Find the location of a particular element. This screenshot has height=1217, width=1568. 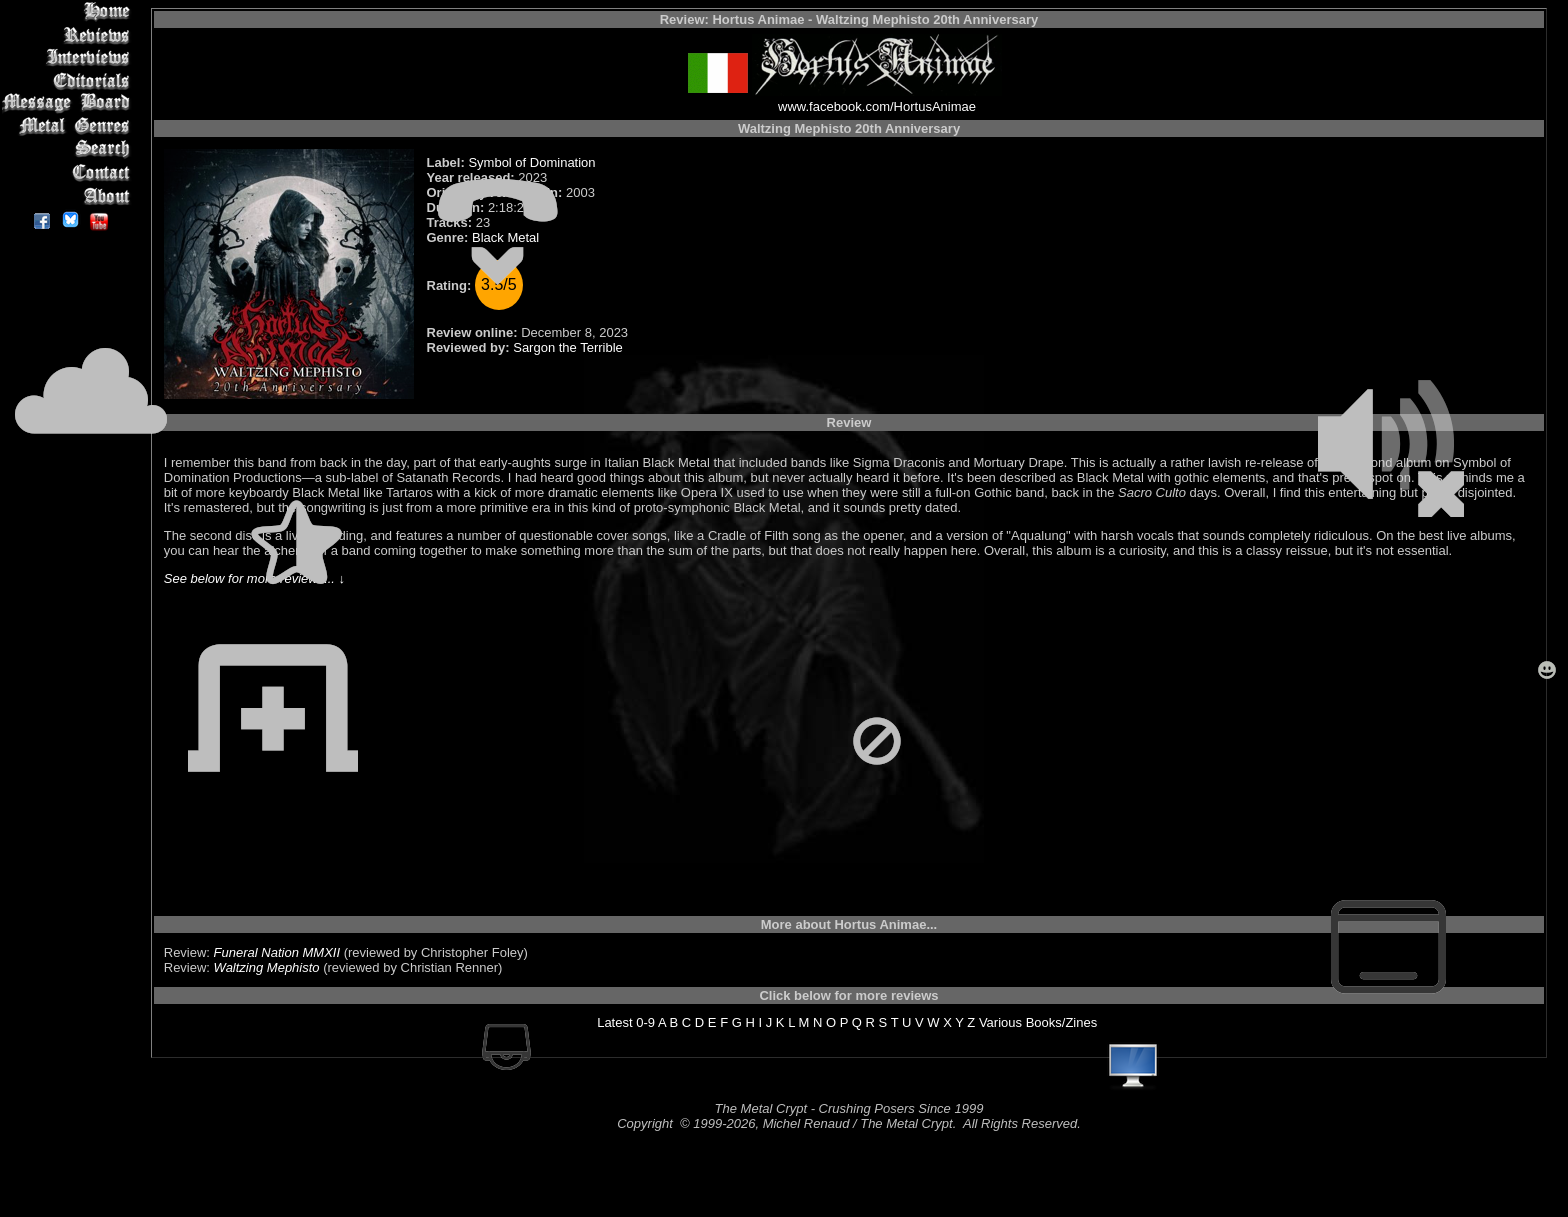

display or monitor settings is located at coordinates (1133, 1065).